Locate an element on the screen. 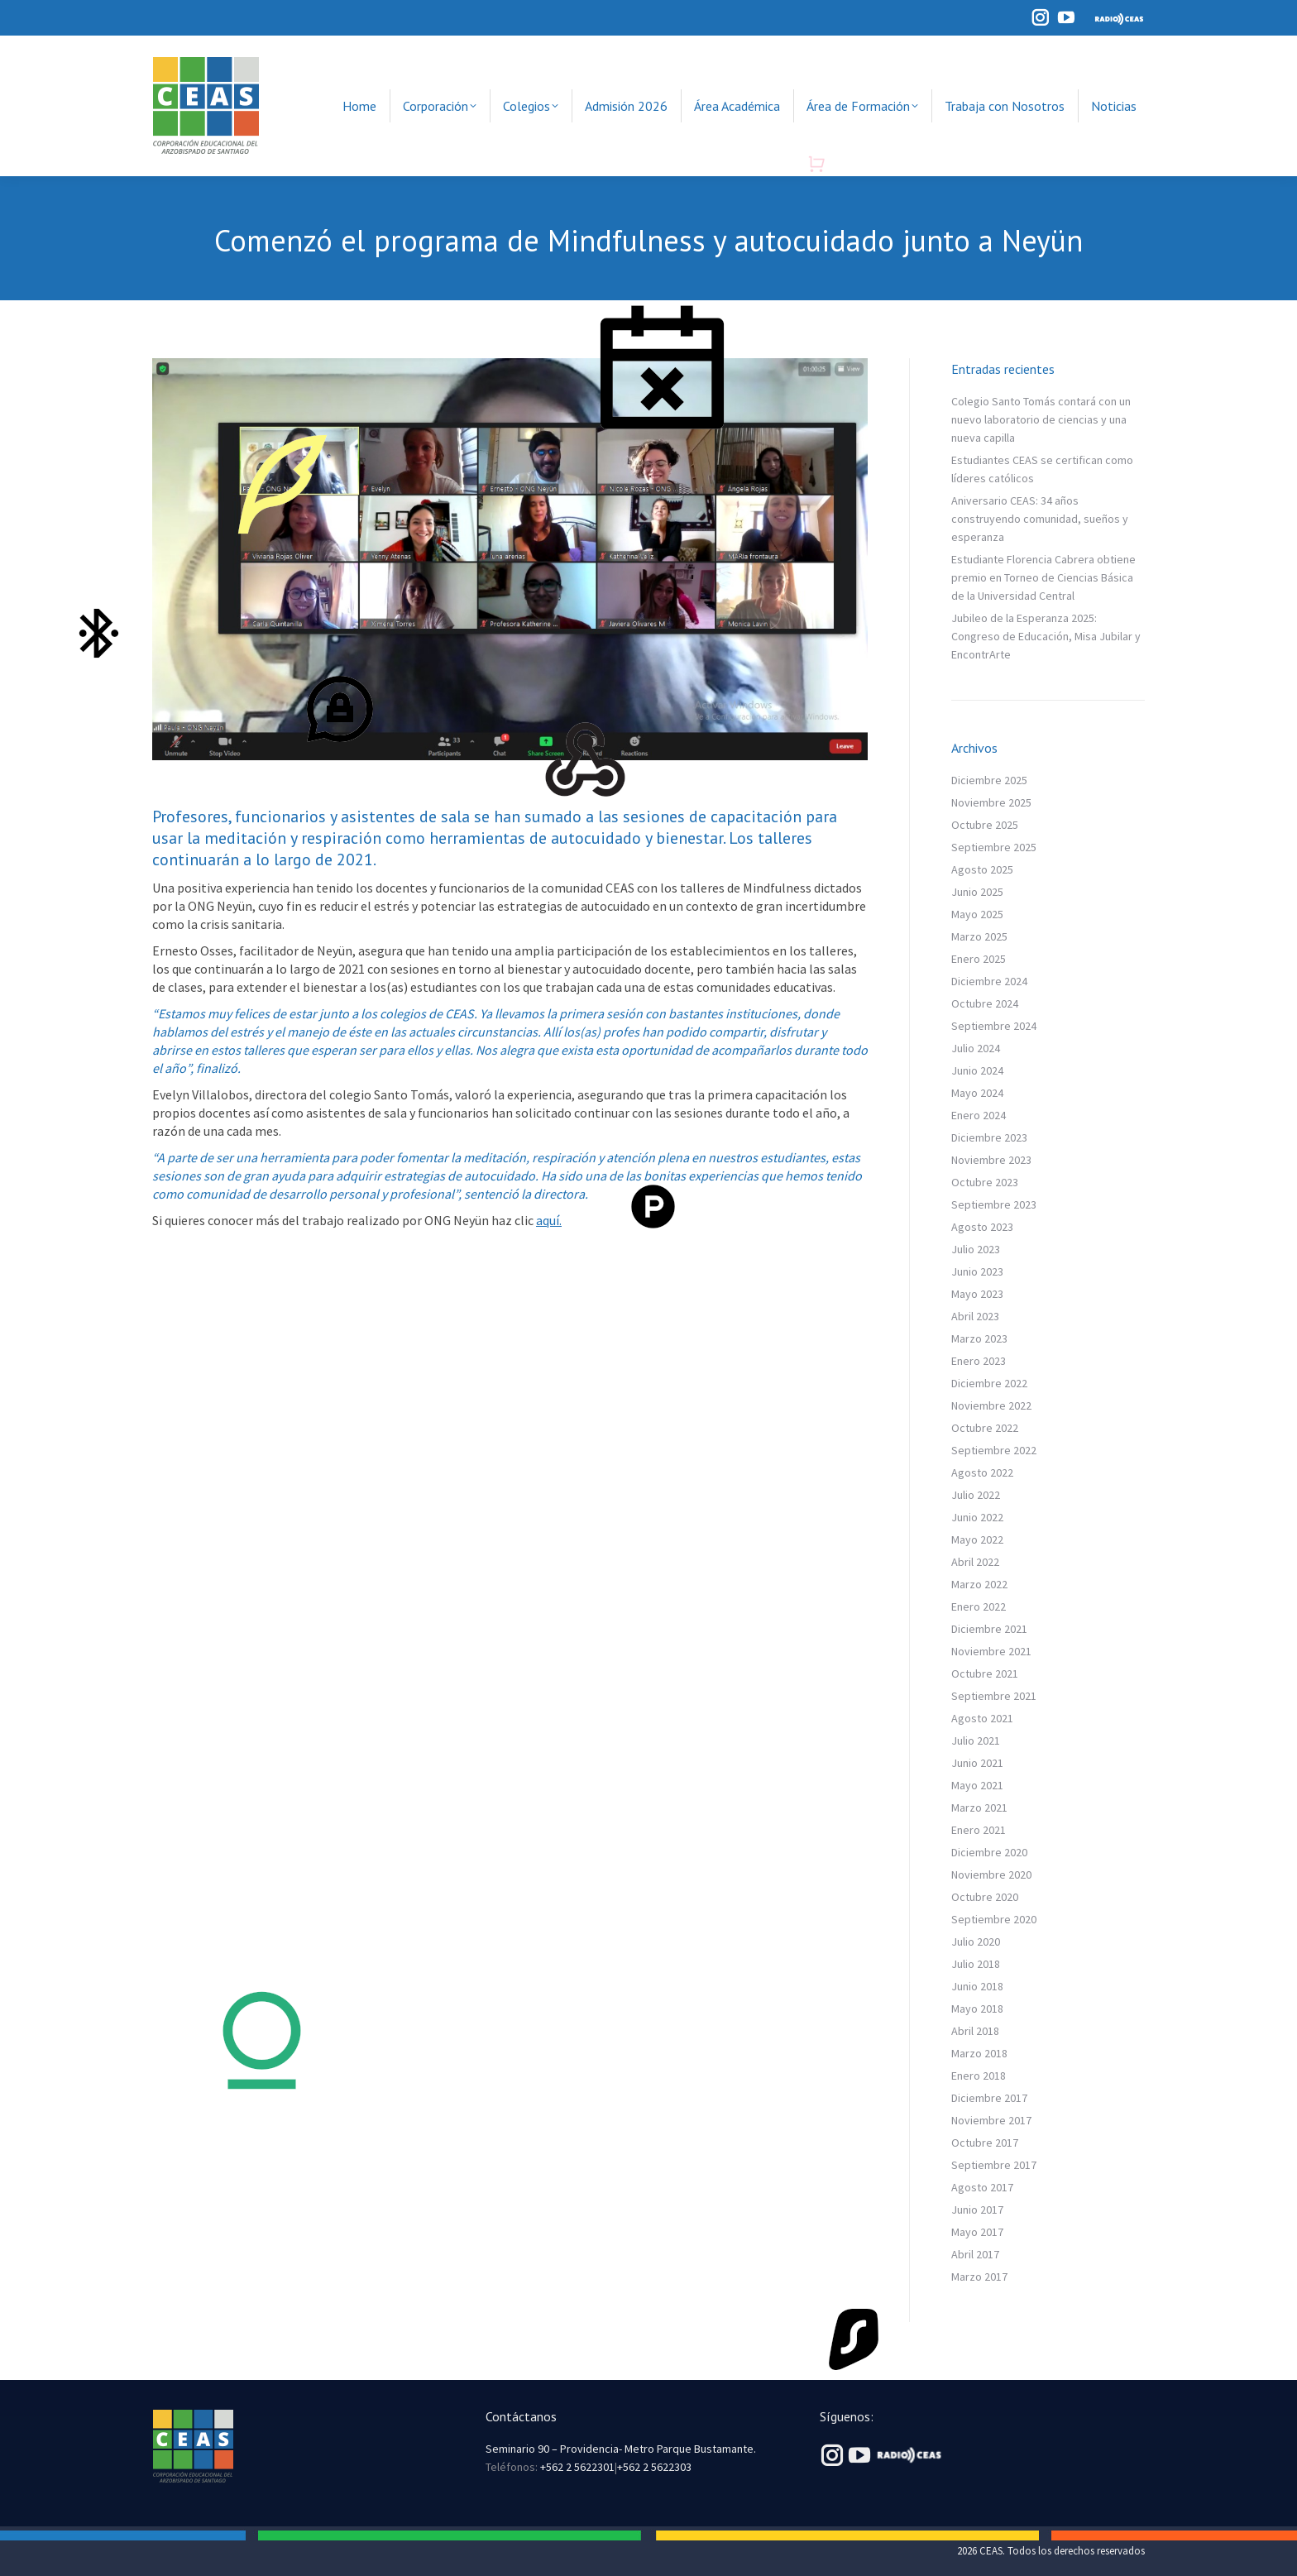  view user profile is located at coordinates (261, 2040).